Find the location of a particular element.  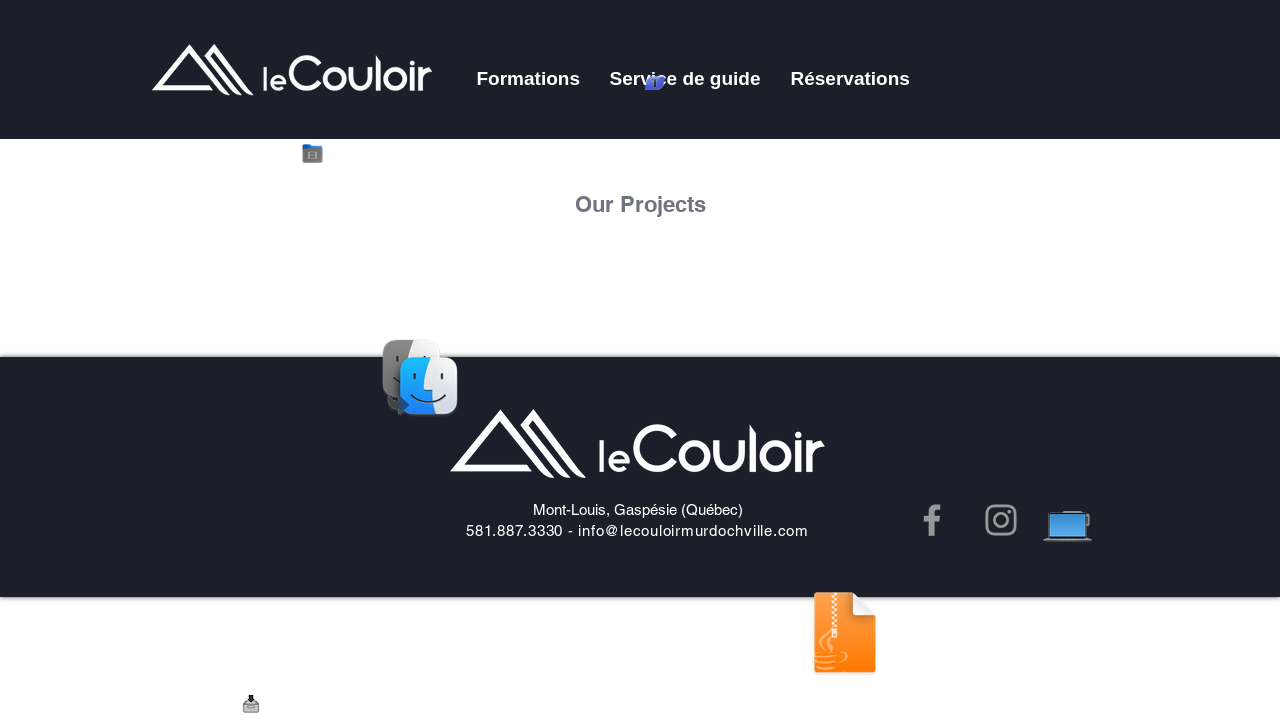

a java archive (jar) file is located at coordinates (845, 634).